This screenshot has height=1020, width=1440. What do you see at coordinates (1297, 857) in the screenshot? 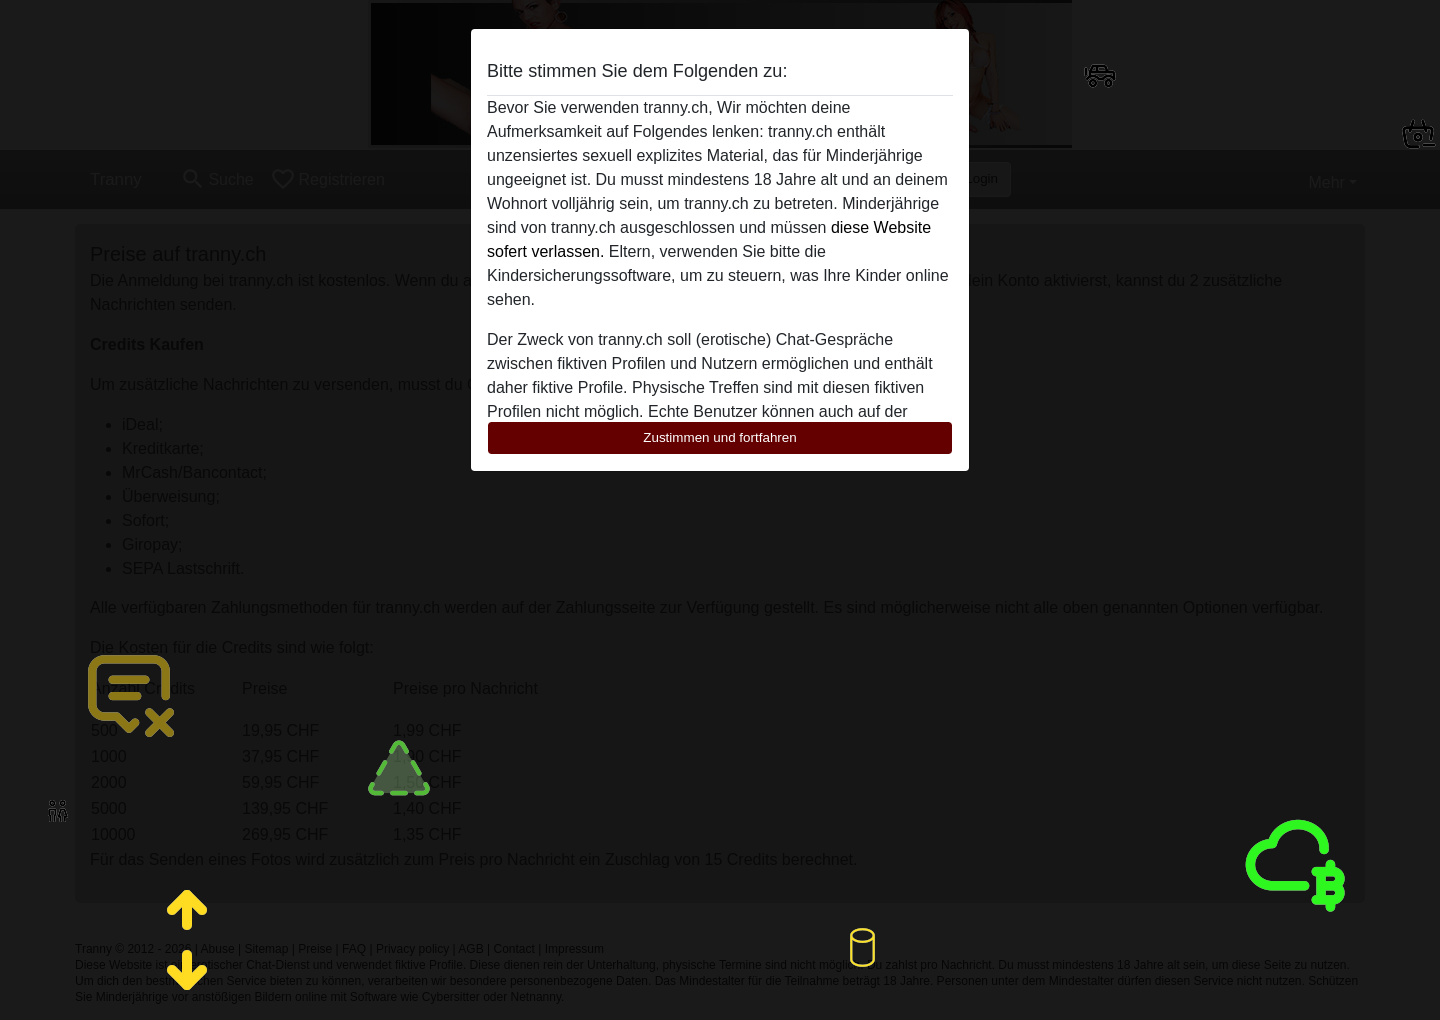
I see `access cloud-based bitcoin wallet` at bounding box center [1297, 857].